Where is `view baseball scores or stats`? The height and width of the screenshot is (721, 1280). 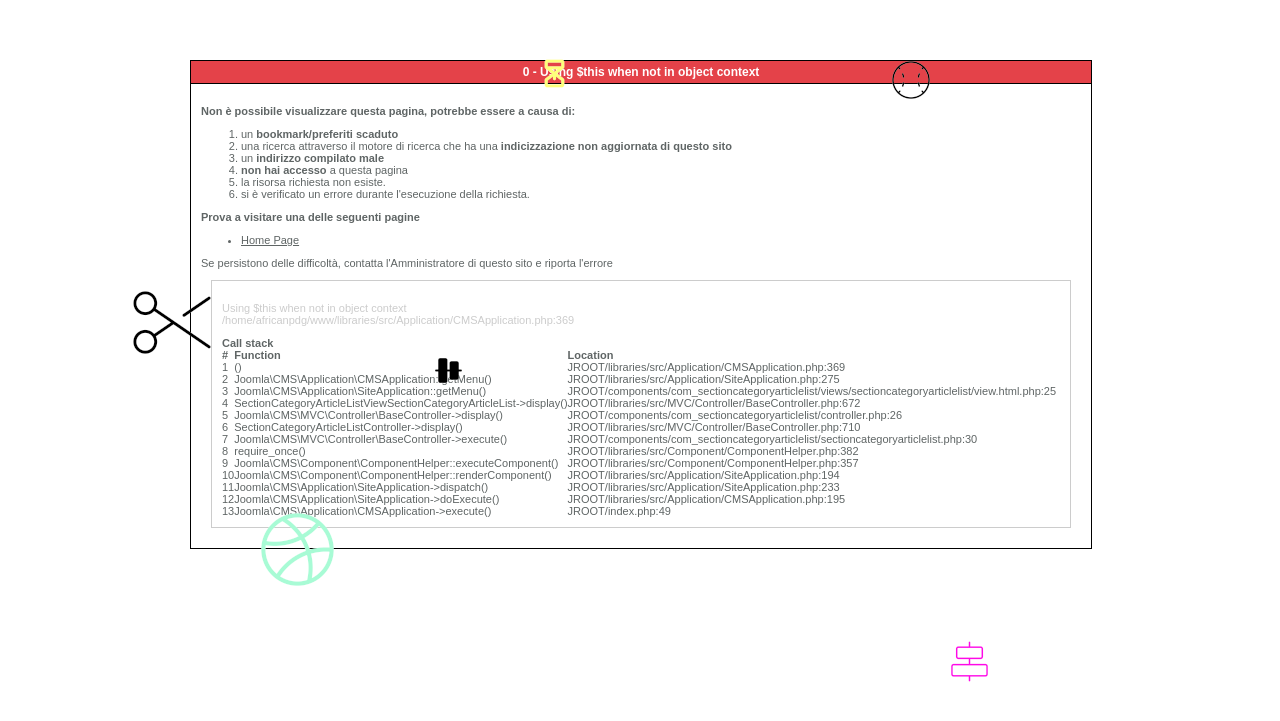
view baseball scores or stats is located at coordinates (911, 80).